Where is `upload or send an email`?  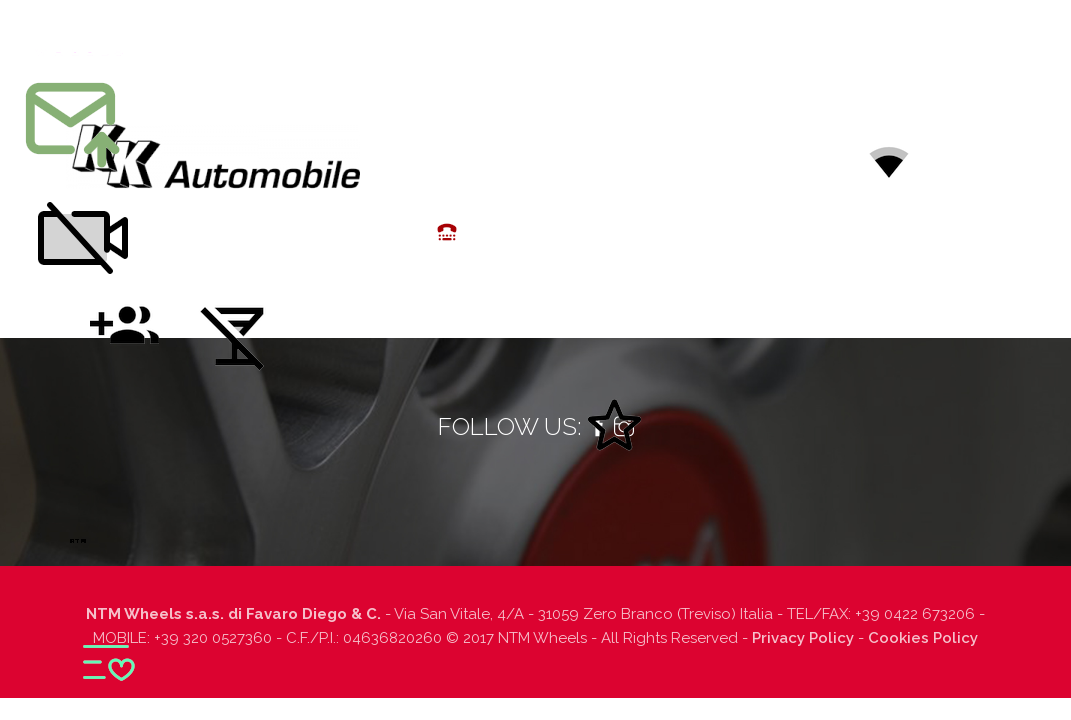 upload or send an email is located at coordinates (70, 118).